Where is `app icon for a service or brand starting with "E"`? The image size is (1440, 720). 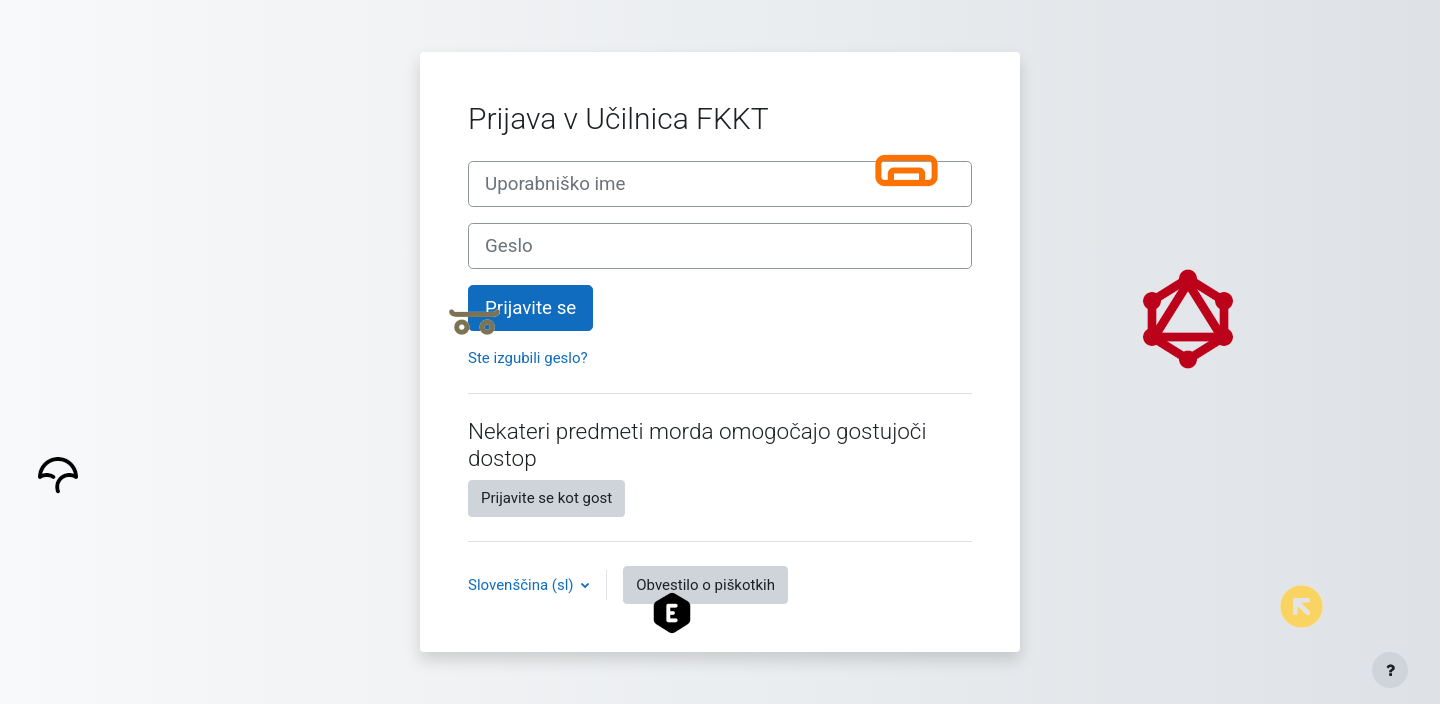 app icon for a service or brand starting with "E" is located at coordinates (672, 613).